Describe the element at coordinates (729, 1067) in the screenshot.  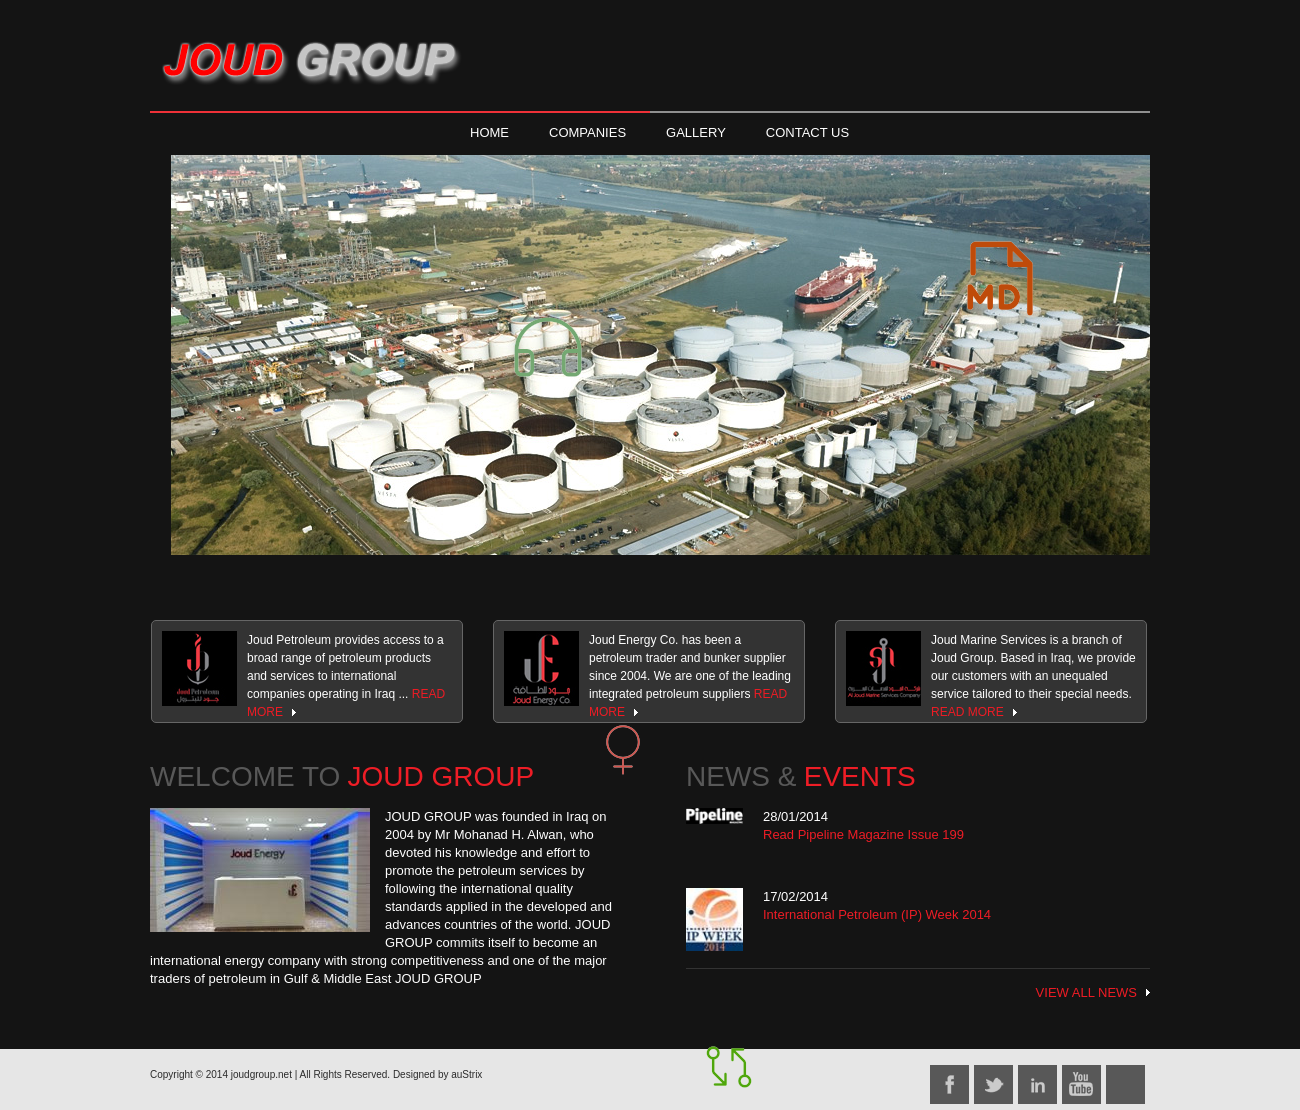
I see `view code differences between versions` at that location.